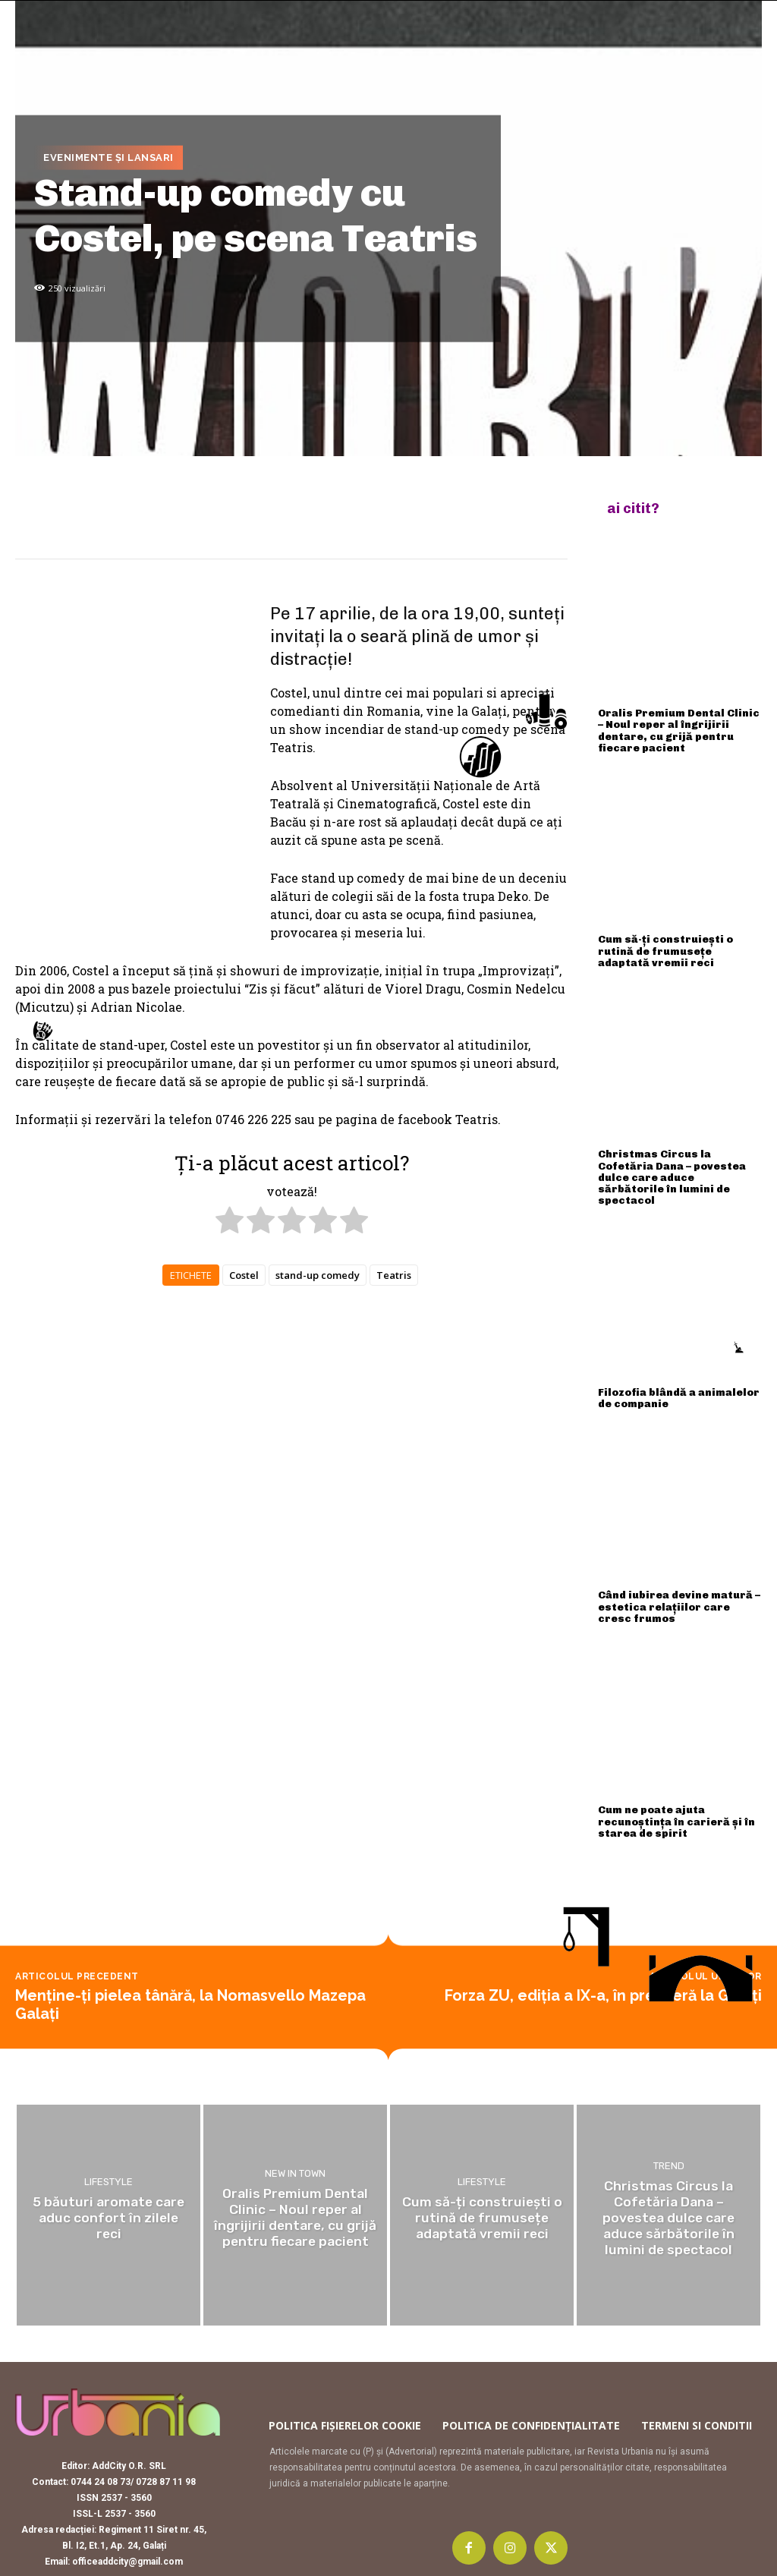  Describe the element at coordinates (700, 1953) in the screenshot. I see `build or place a bridge structure` at that location.